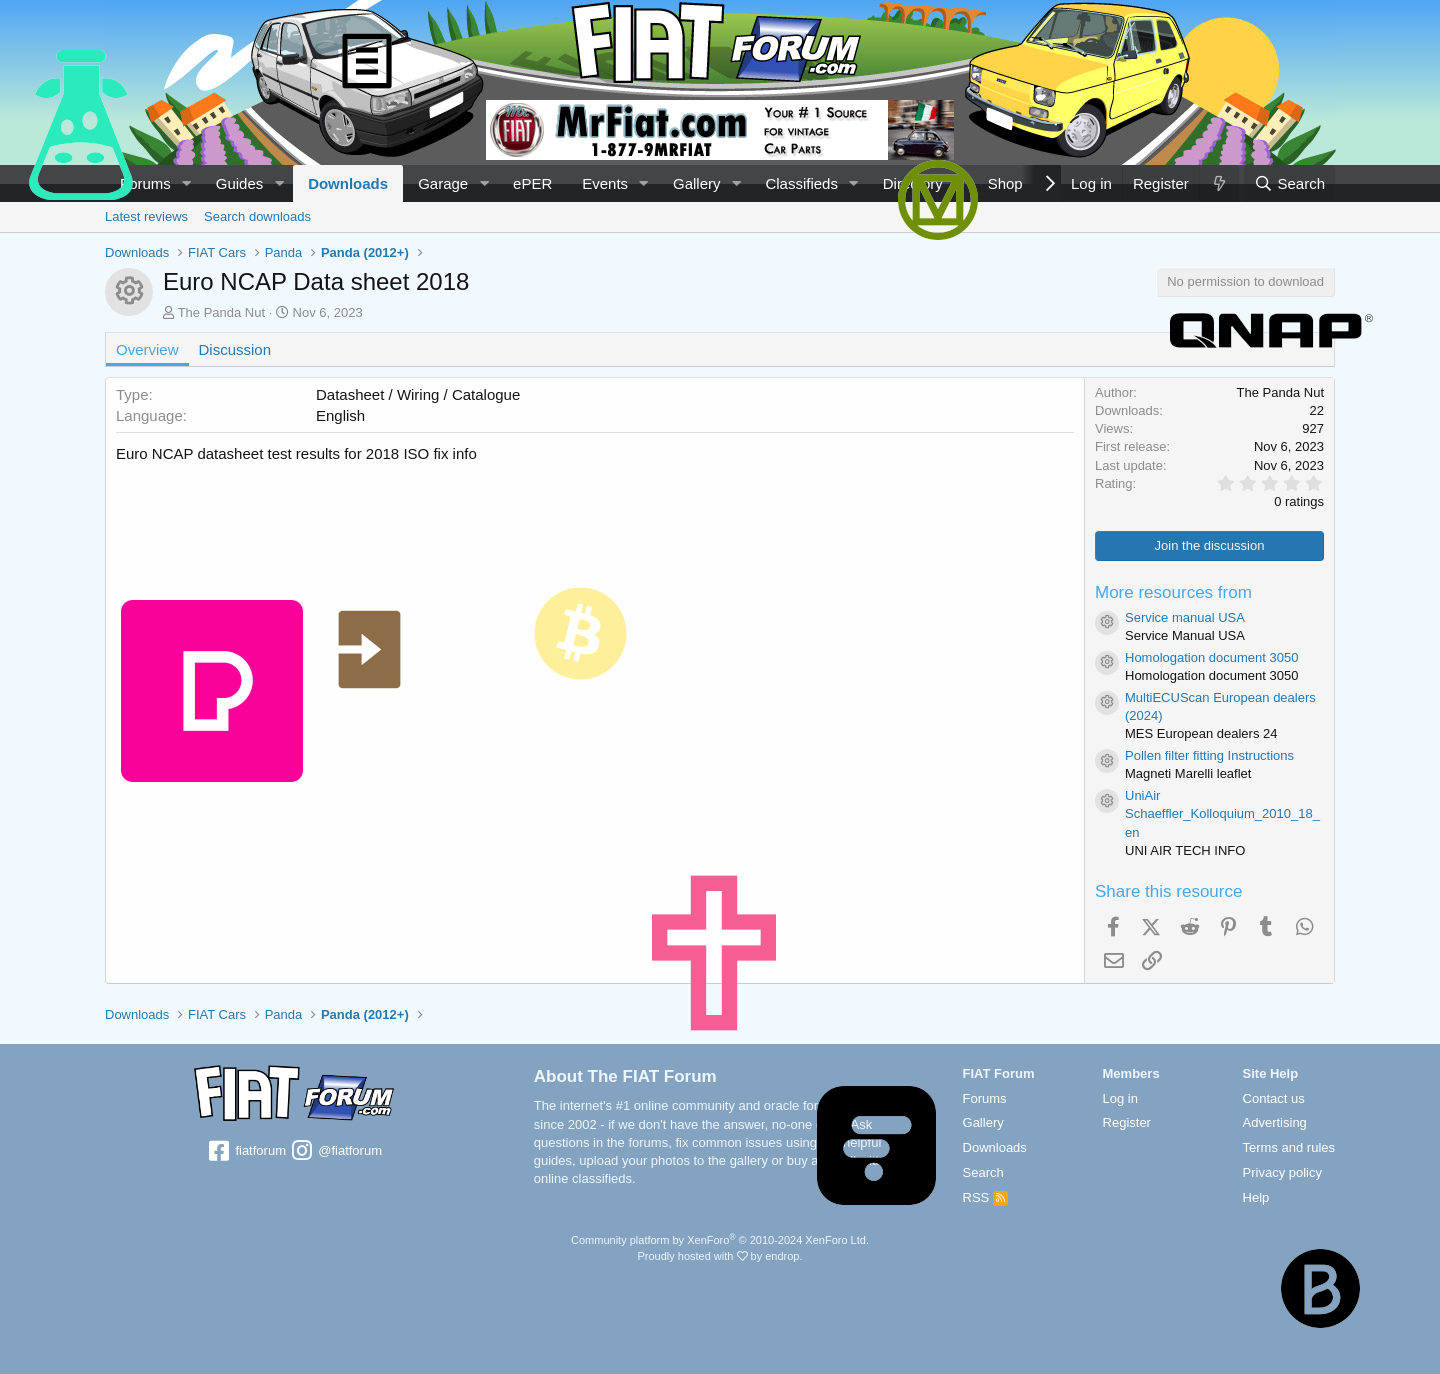 The height and width of the screenshot is (1374, 1440). What do you see at coordinates (938, 200) in the screenshot?
I see `material design brand logo` at bounding box center [938, 200].